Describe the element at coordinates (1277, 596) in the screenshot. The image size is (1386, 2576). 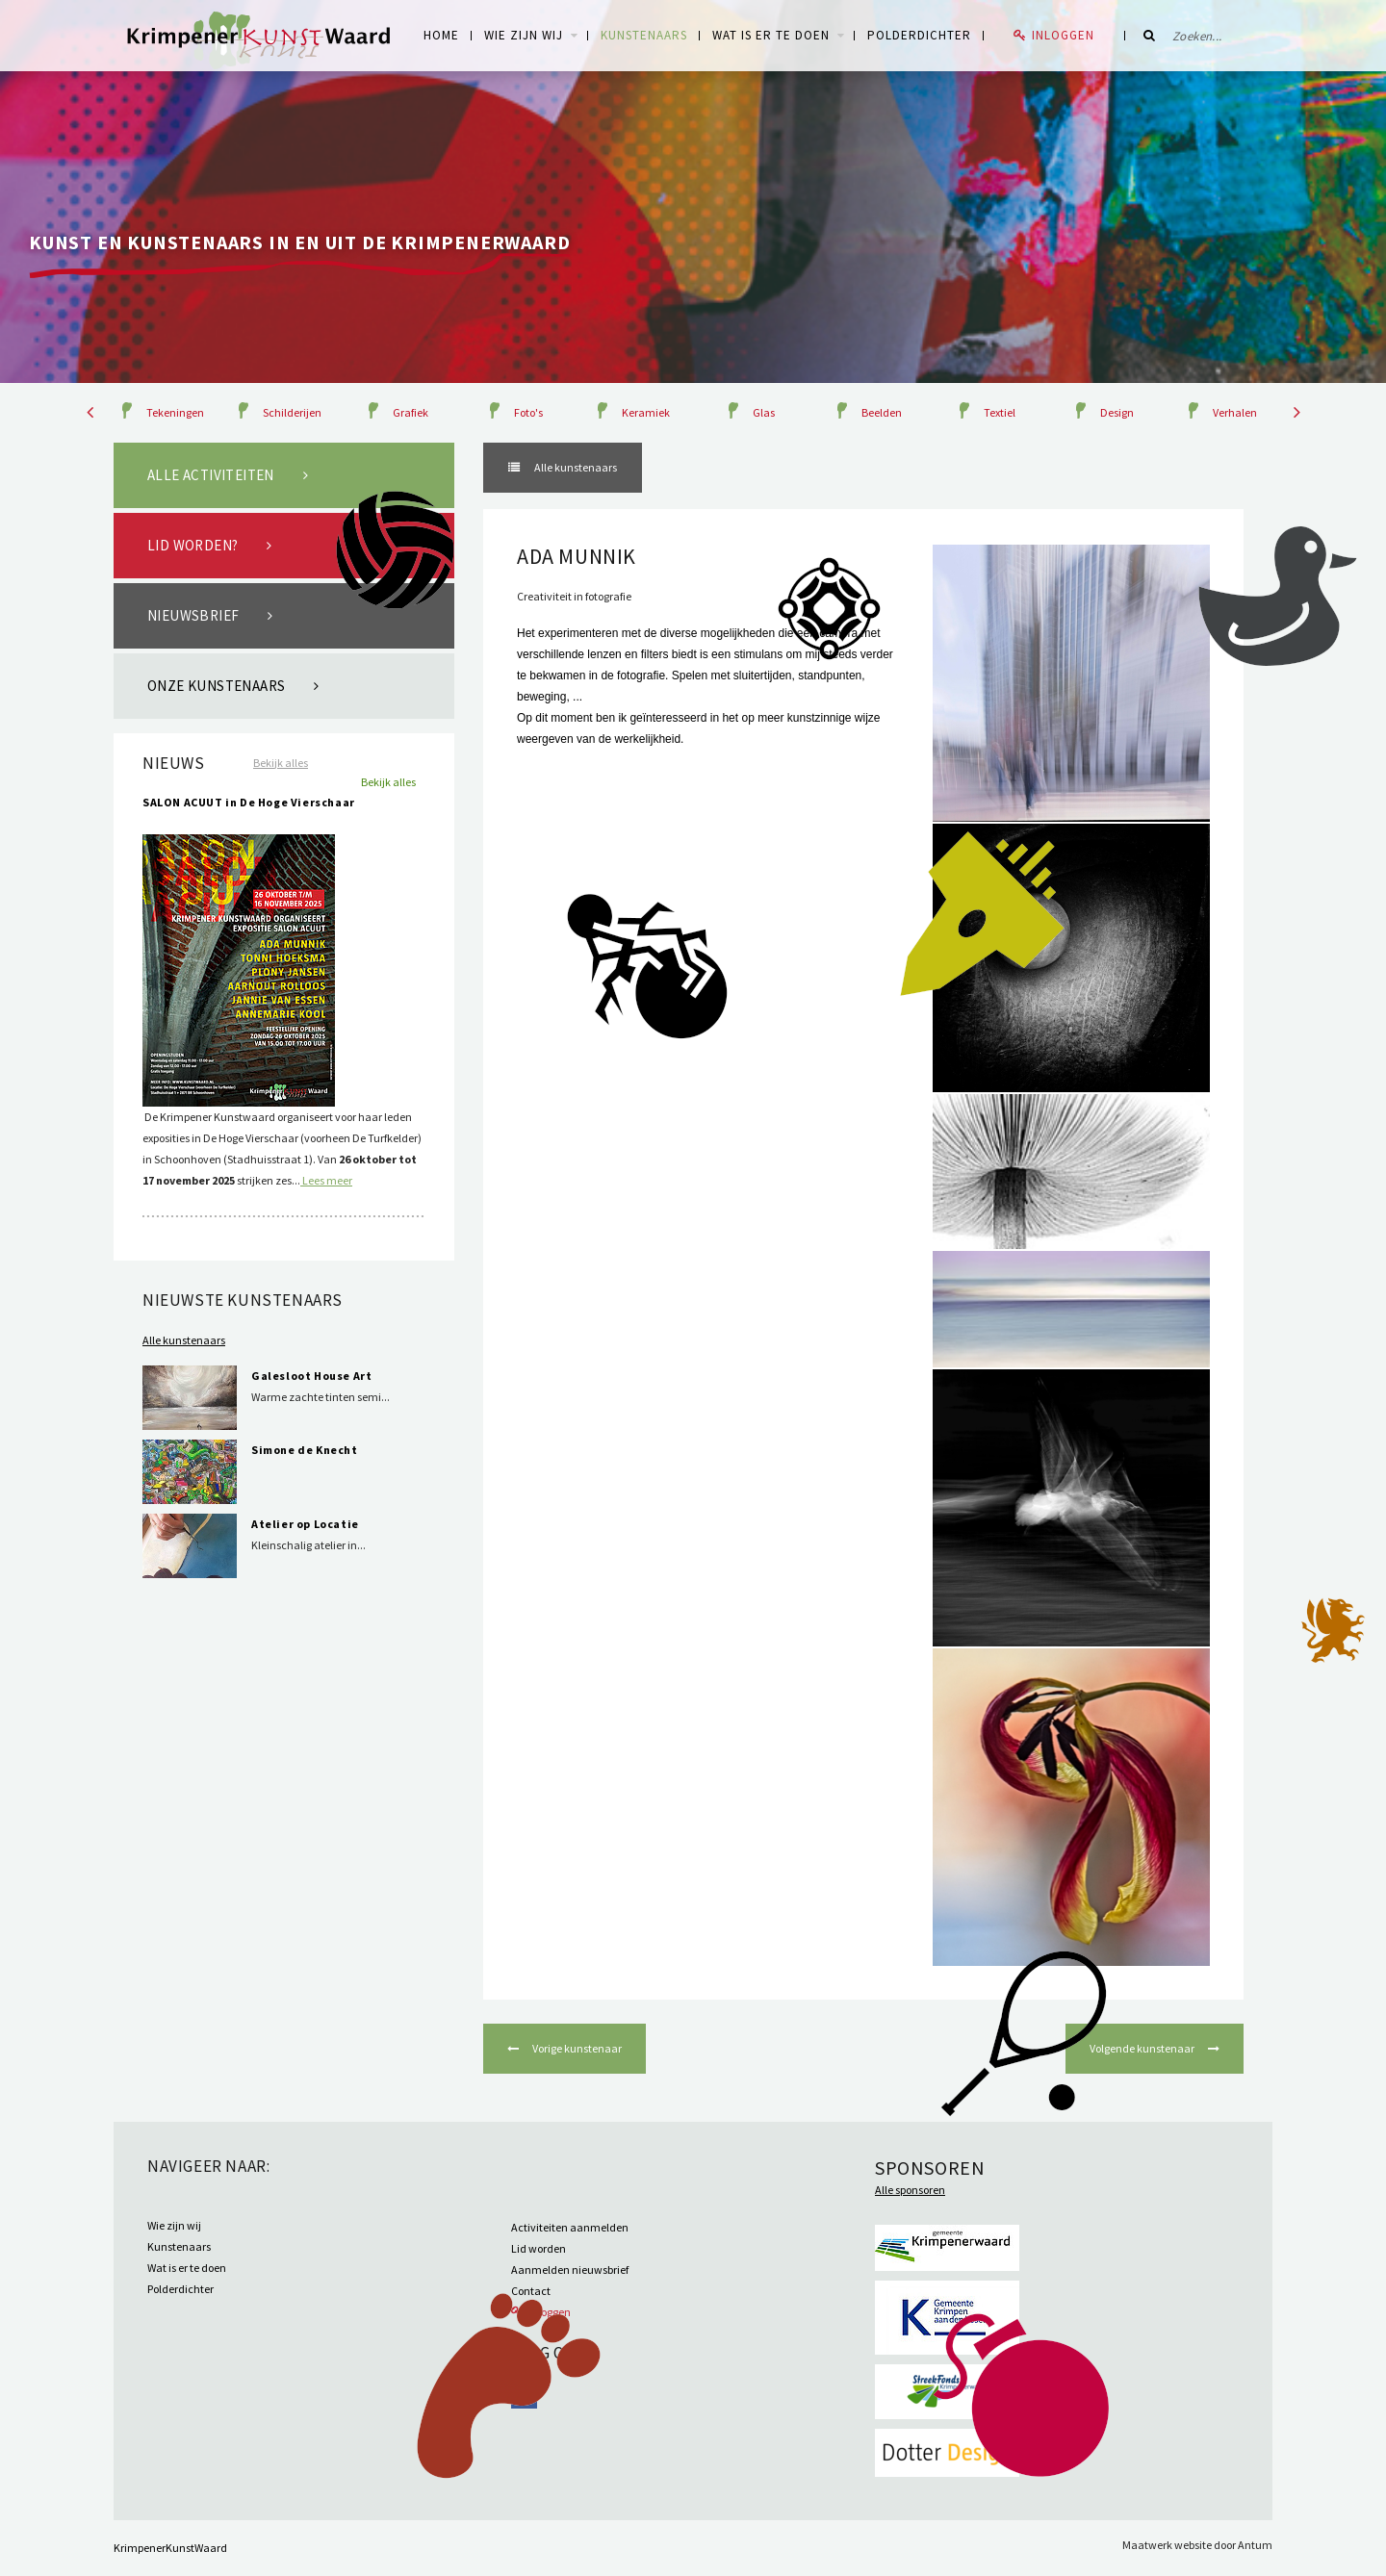
I see `access bath time or kids' mode features` at that location.